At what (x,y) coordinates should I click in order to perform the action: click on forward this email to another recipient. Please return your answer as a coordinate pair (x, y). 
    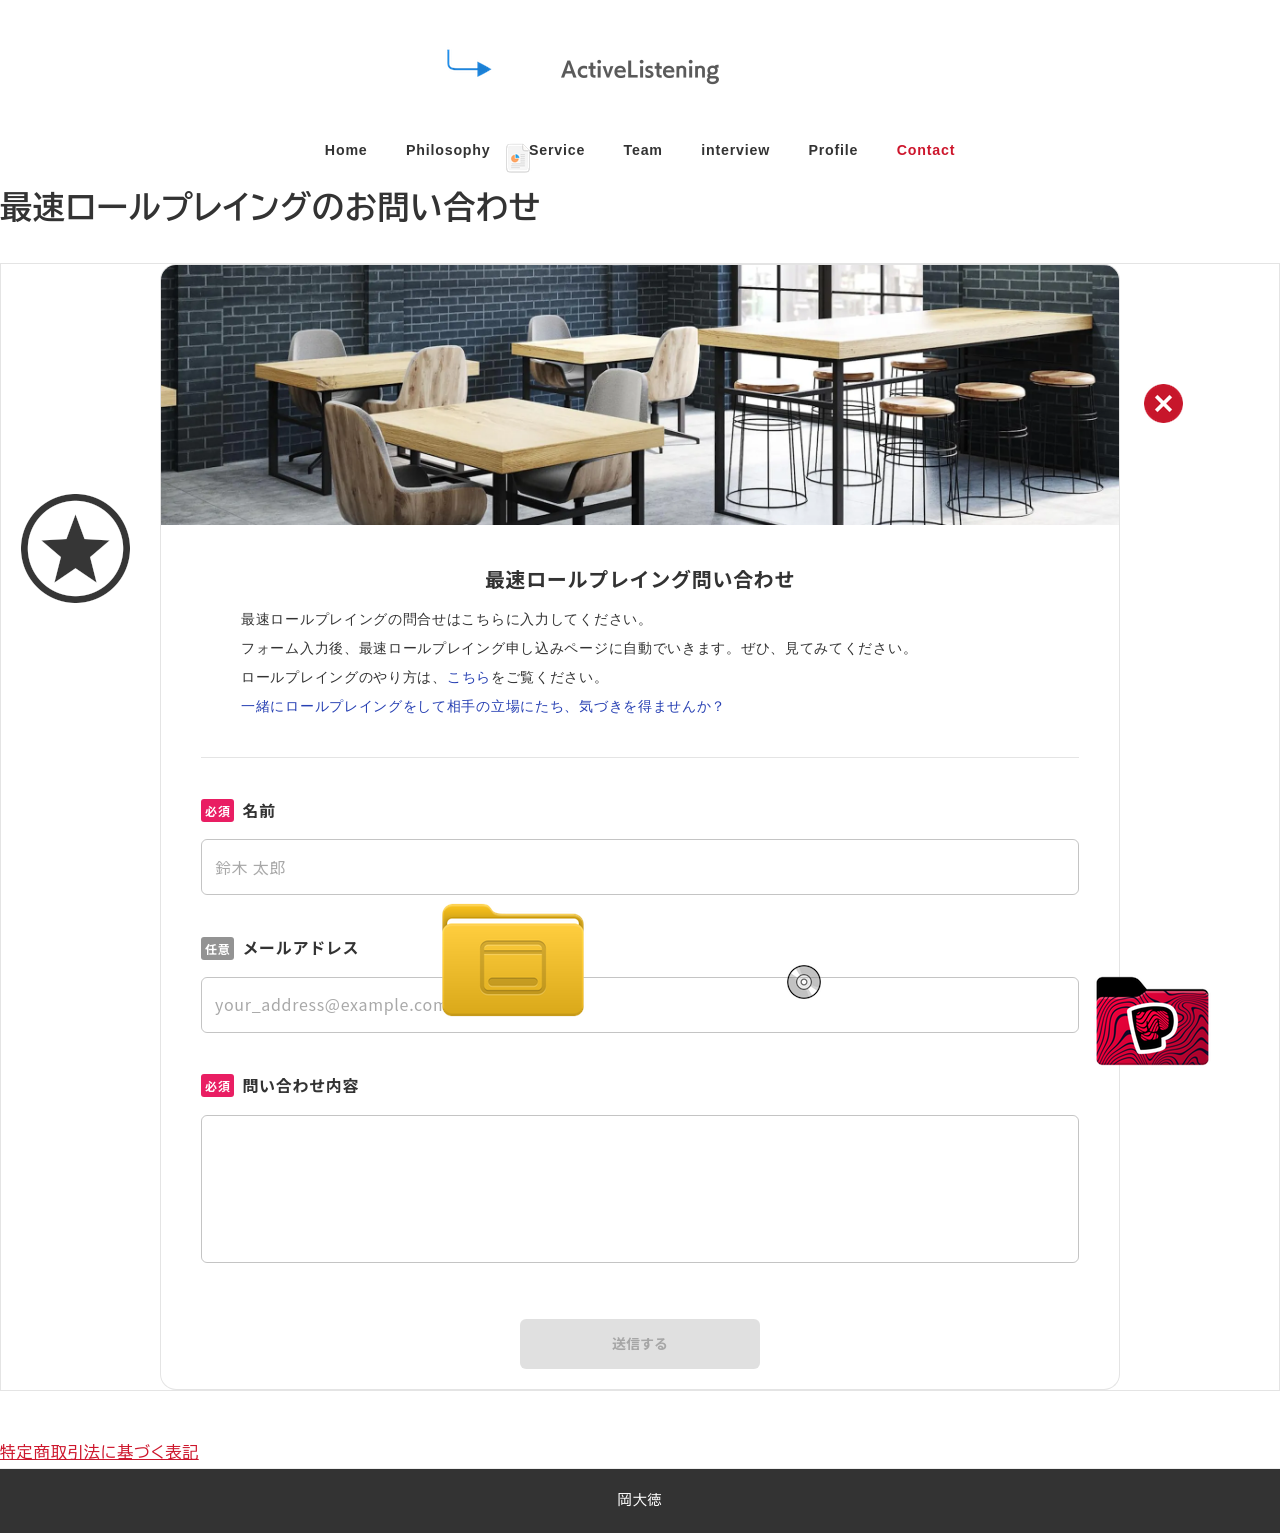
    Looking at the image, I should click on (470, 63).